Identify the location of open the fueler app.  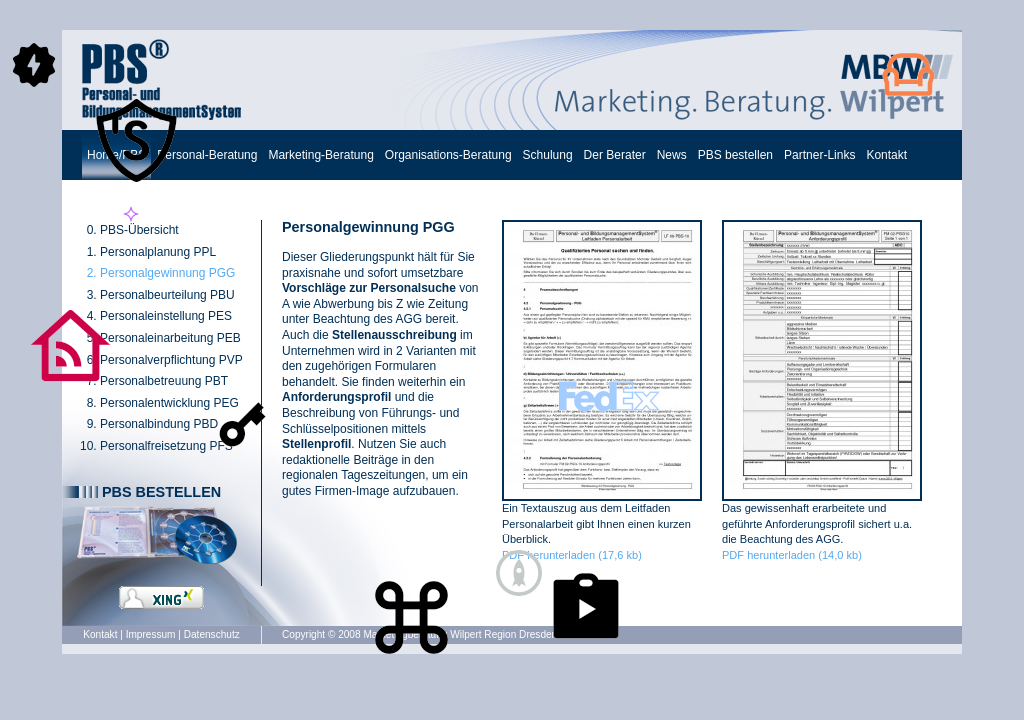
(34, 65).